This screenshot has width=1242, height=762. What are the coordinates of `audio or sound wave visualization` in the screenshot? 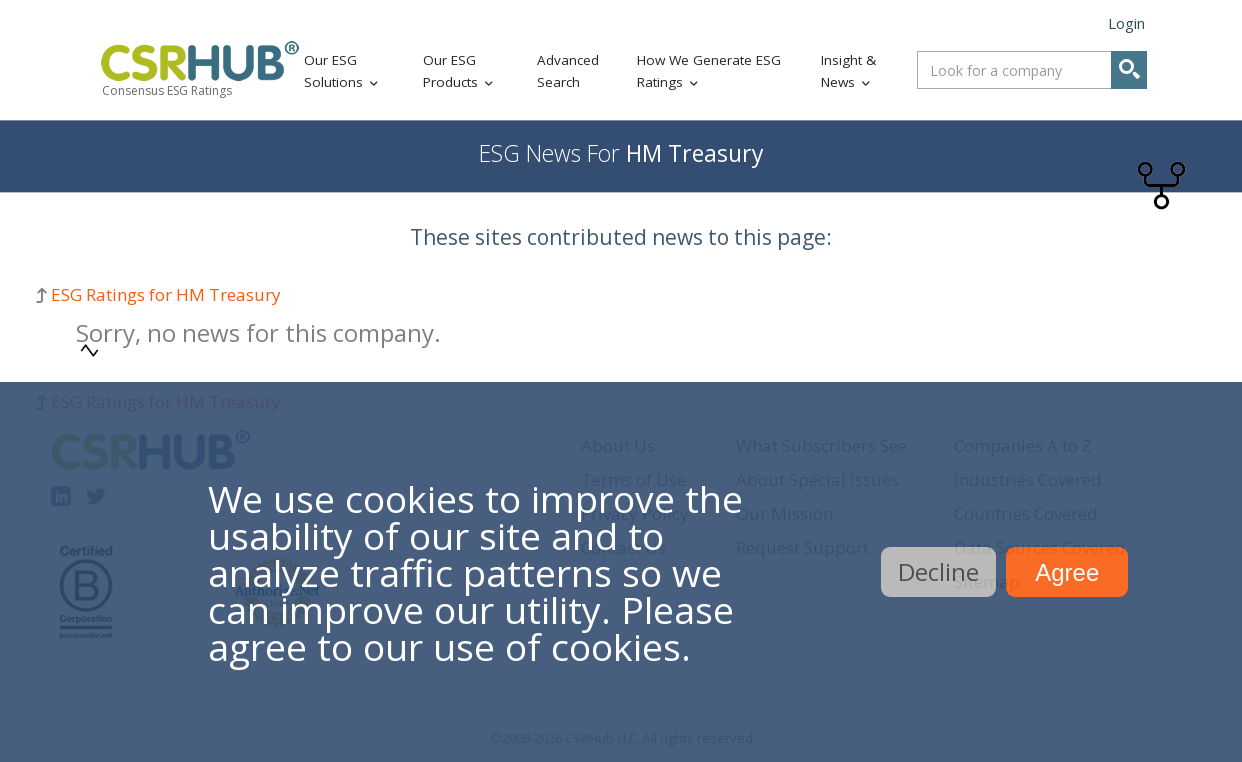 It's located at (89, 350).